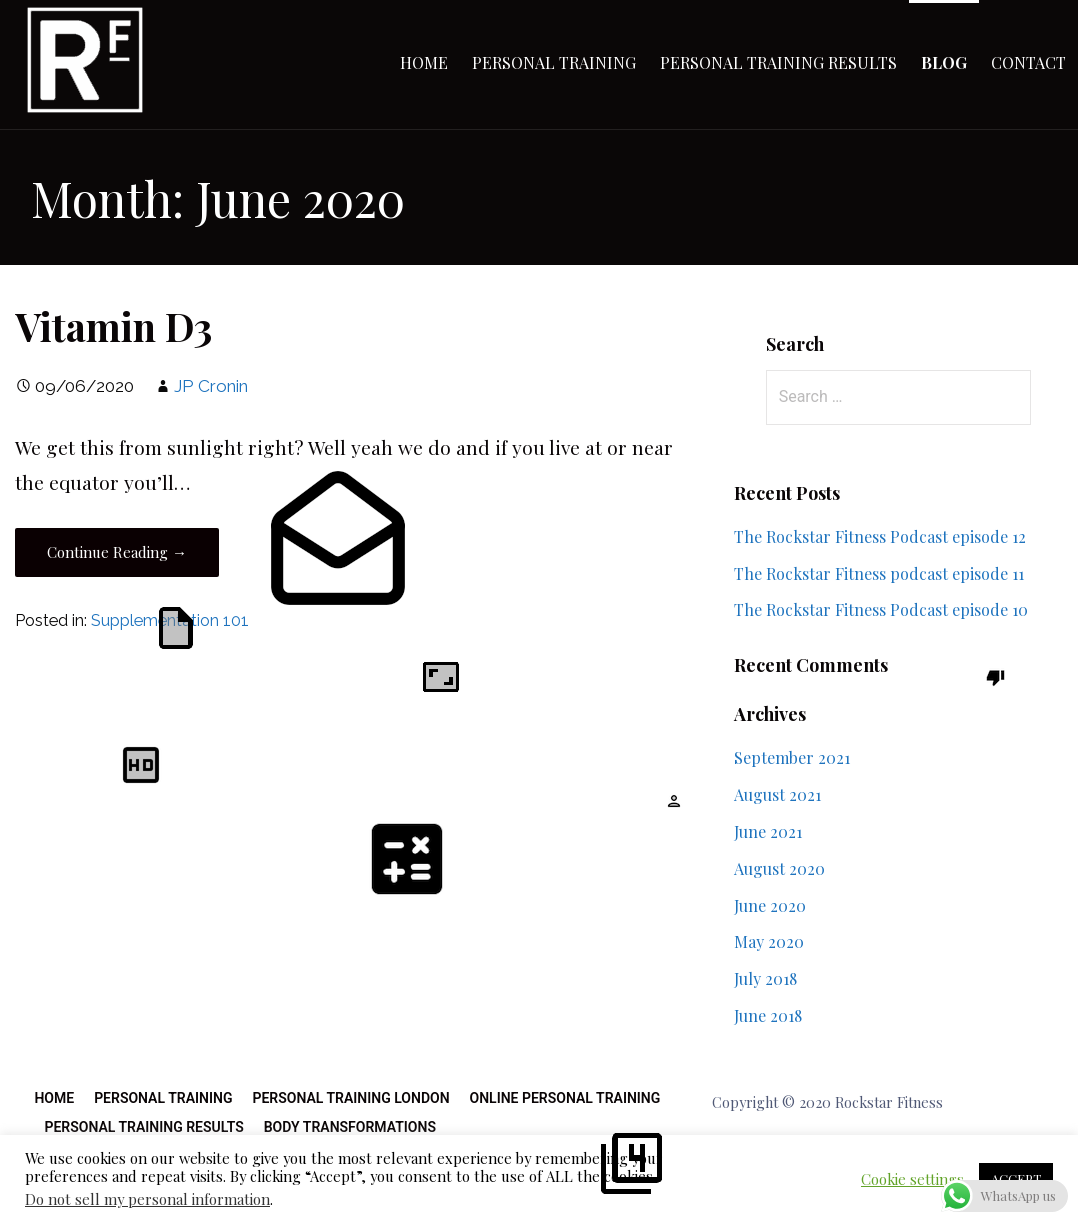 The image size is (1078, 1222). Describe the element at coordinates (995, 677) in the screenshot. I see `dislike or downvote content` at that location.